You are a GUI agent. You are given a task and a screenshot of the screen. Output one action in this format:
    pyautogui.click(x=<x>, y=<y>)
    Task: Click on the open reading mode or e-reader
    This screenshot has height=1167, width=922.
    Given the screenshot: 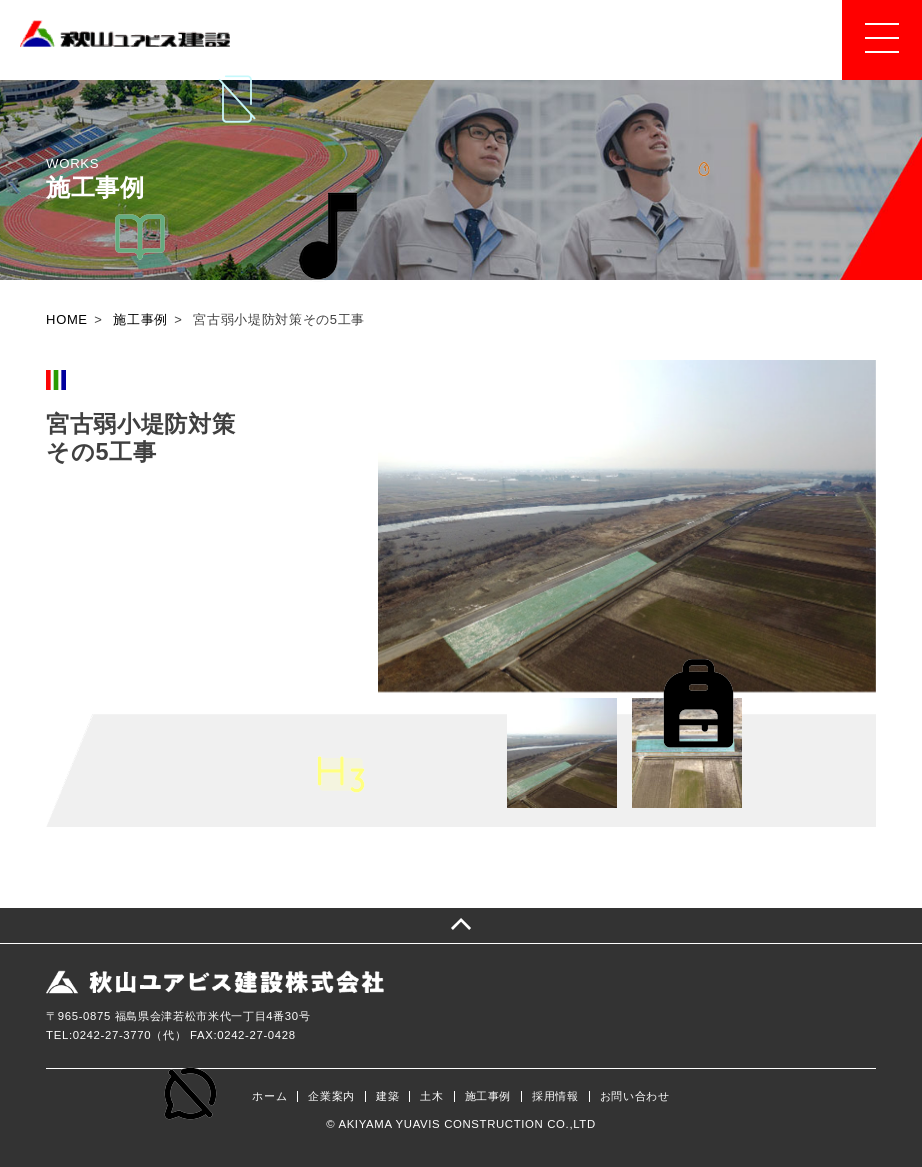 What is the action you would take?
    pyautogui.click(x=140, y=237)
    